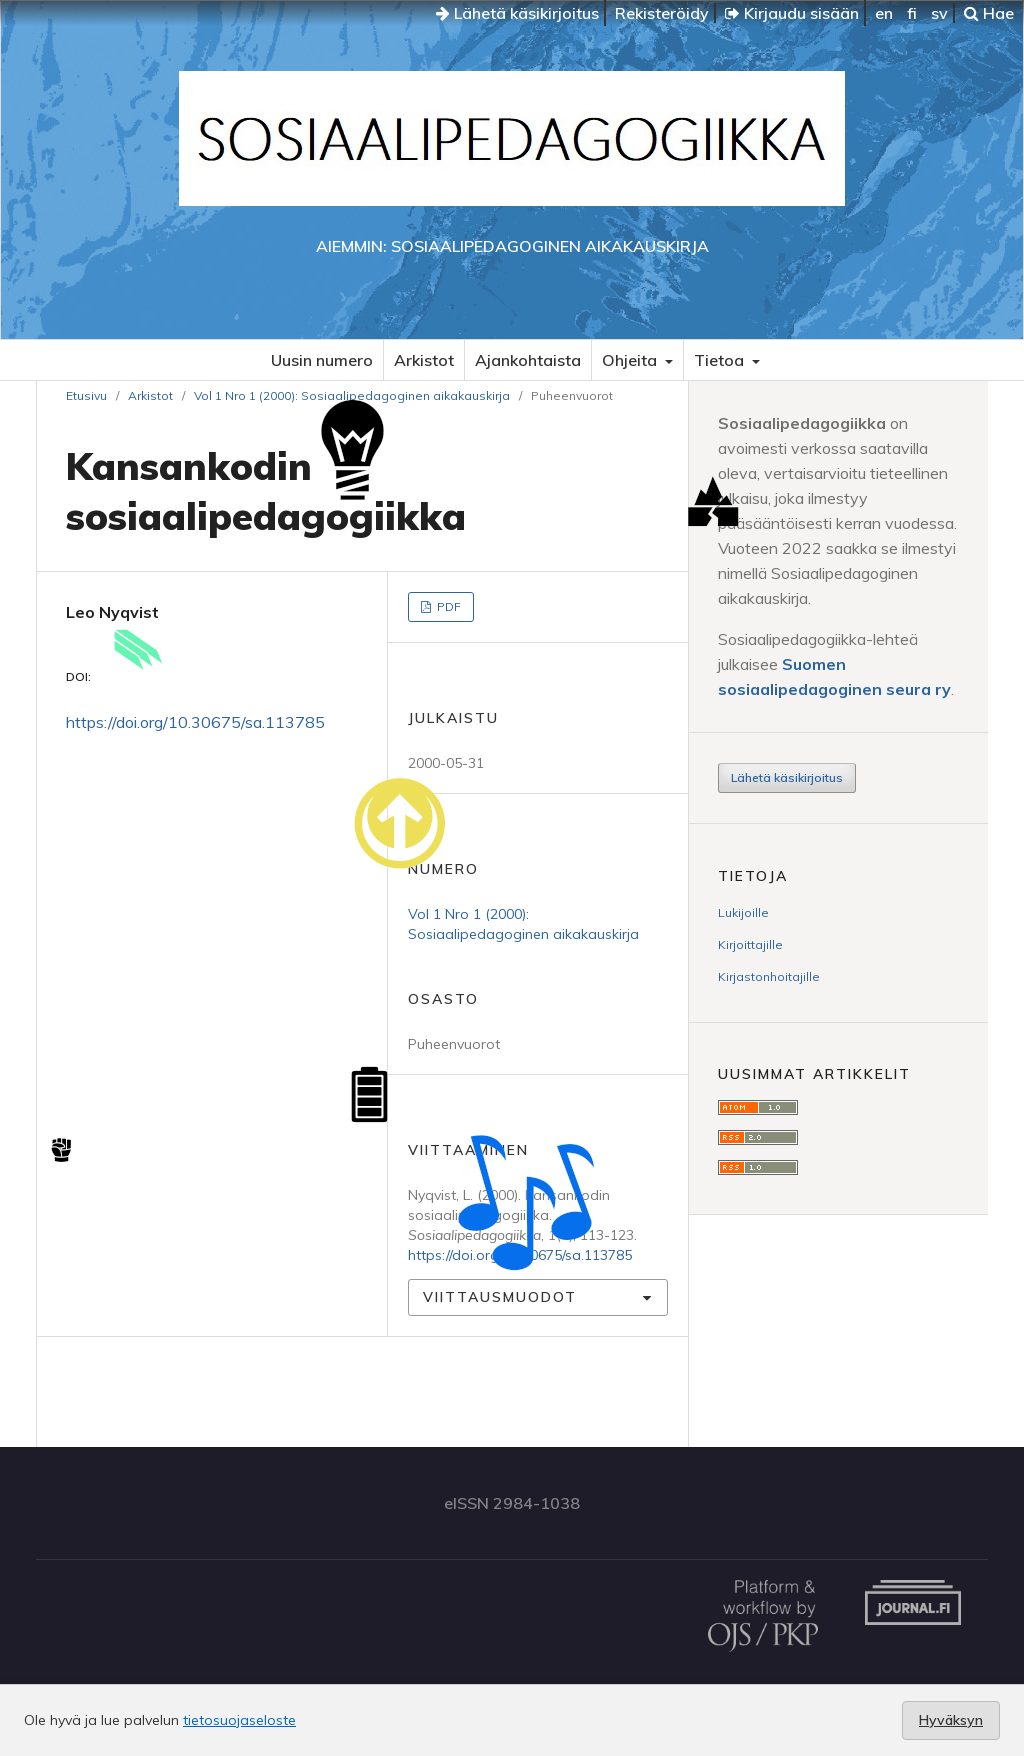 The width and height of the screenshot is (1024, 1756). Describe the element at coordinates (369, 1094) in the screenshot. I see `indicates full battery charge` at that location.